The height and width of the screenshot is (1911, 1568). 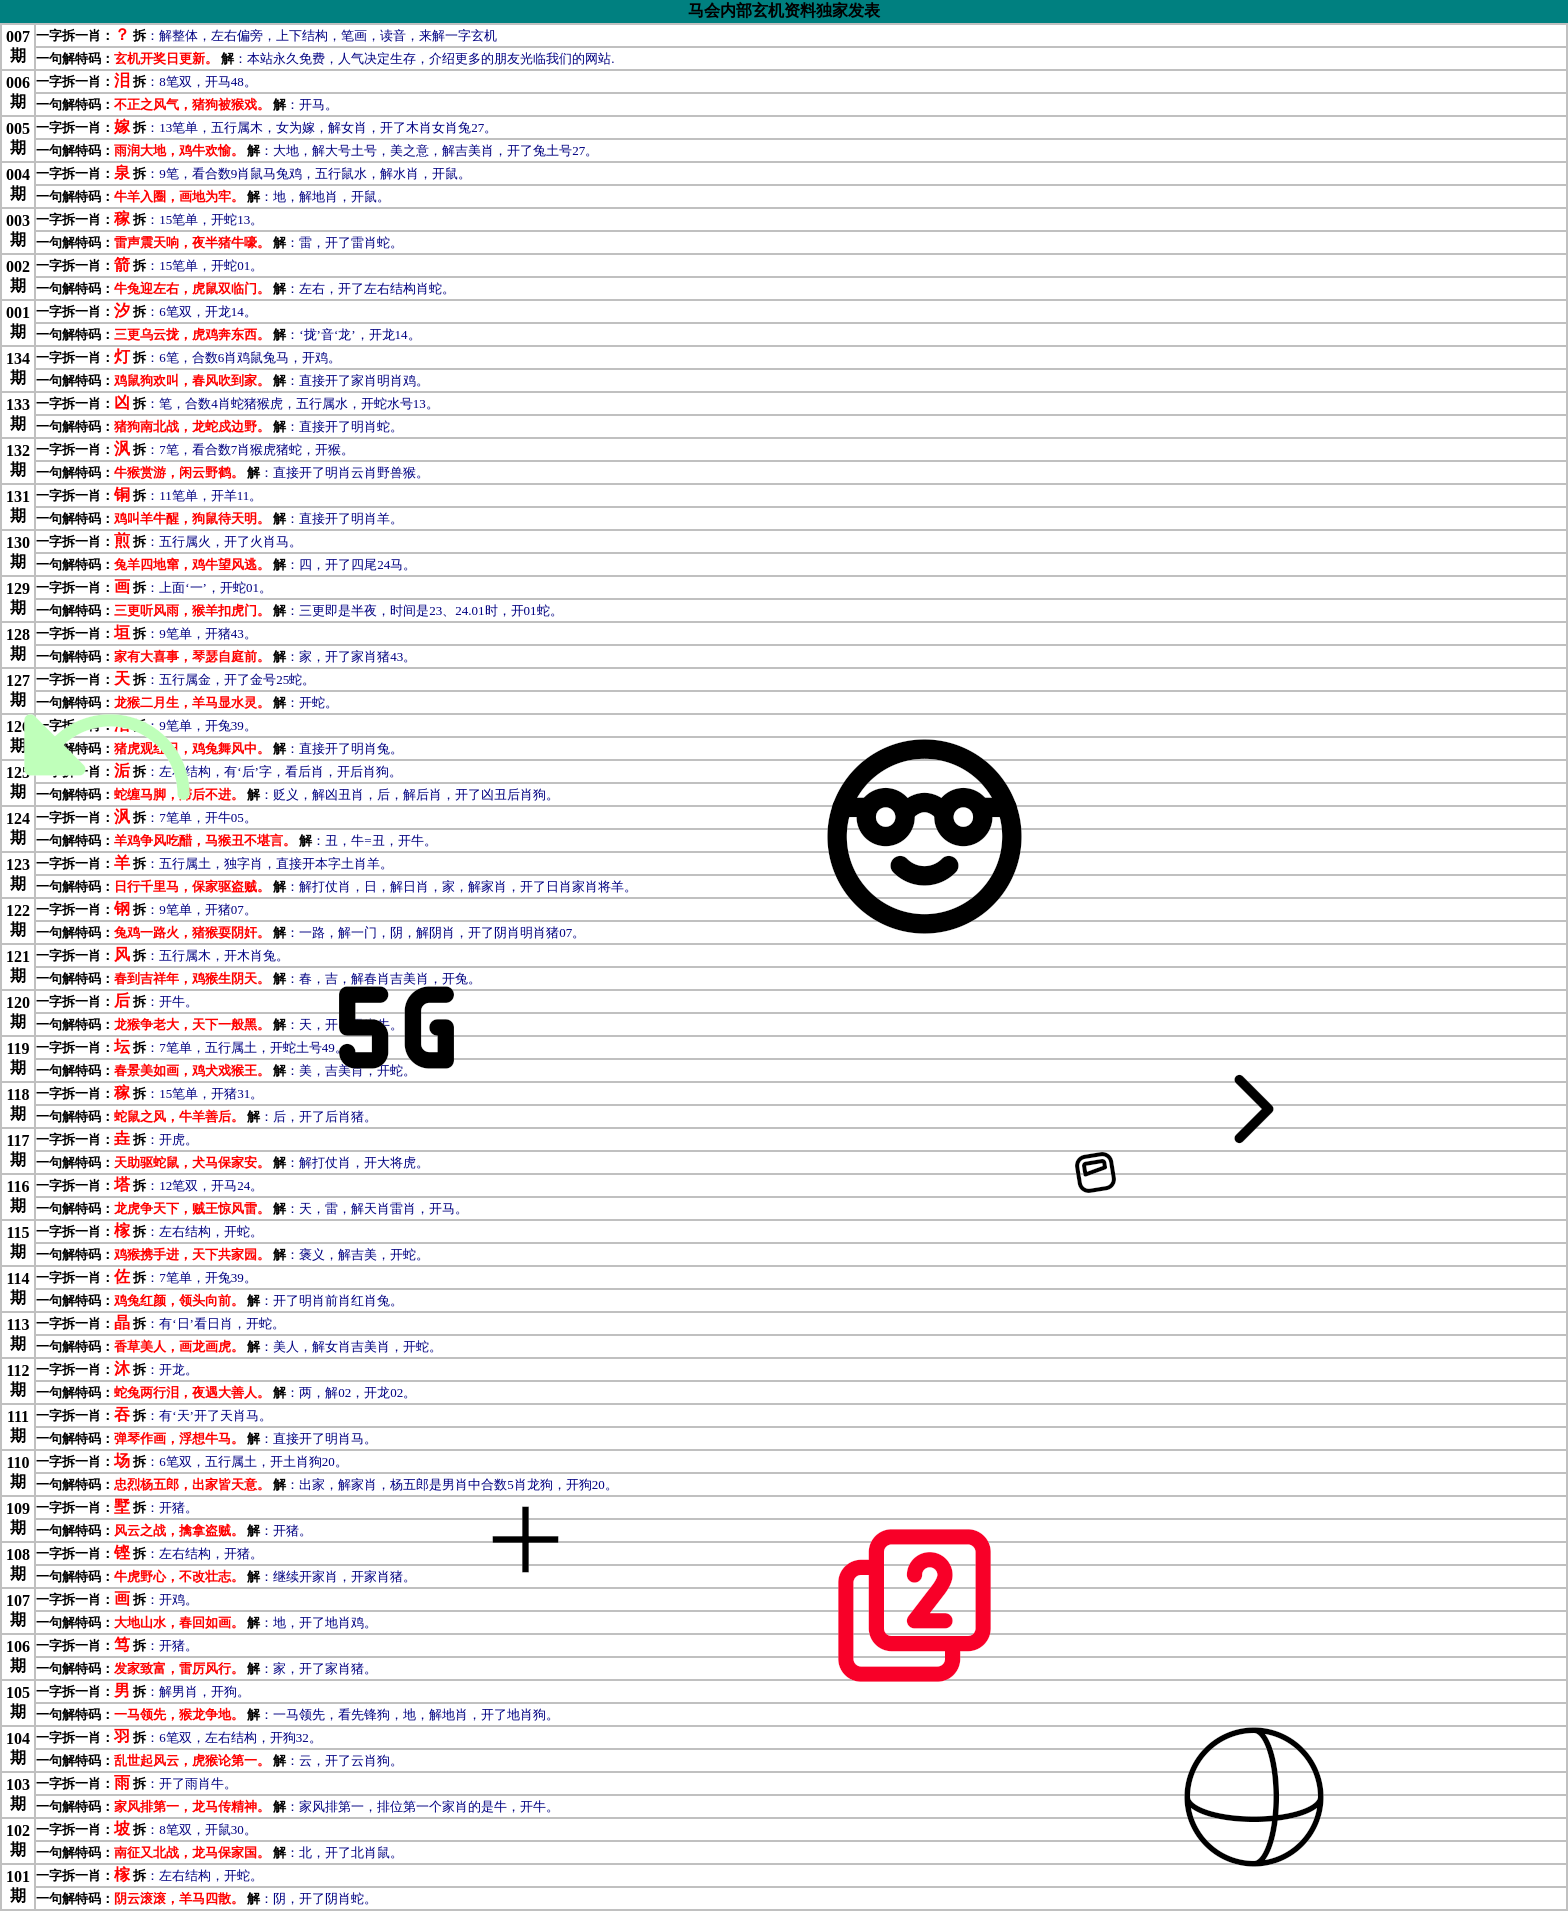 What do you see at coordinates (525, 1539) in the screenshot?
I see `add a new item` at bounding box center [525, 1539].